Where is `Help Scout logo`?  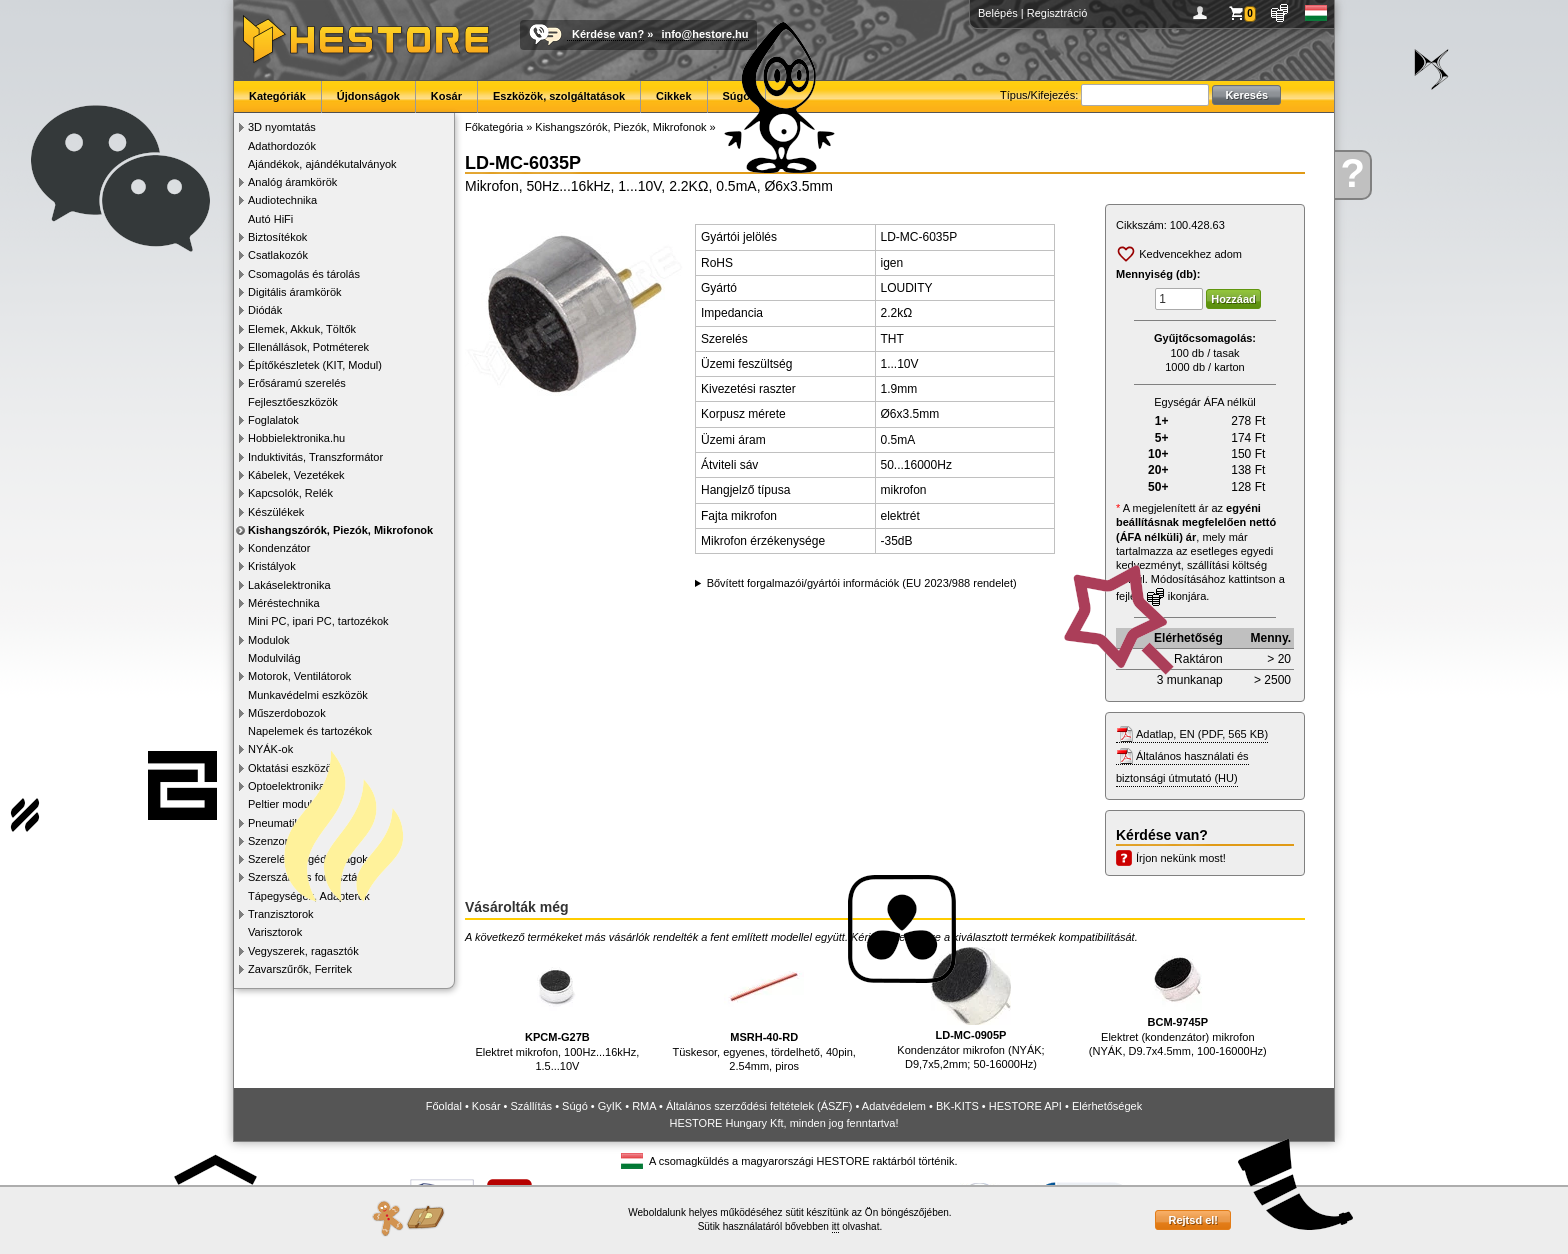
Help Scout logo is located at coordinates (25, 815).